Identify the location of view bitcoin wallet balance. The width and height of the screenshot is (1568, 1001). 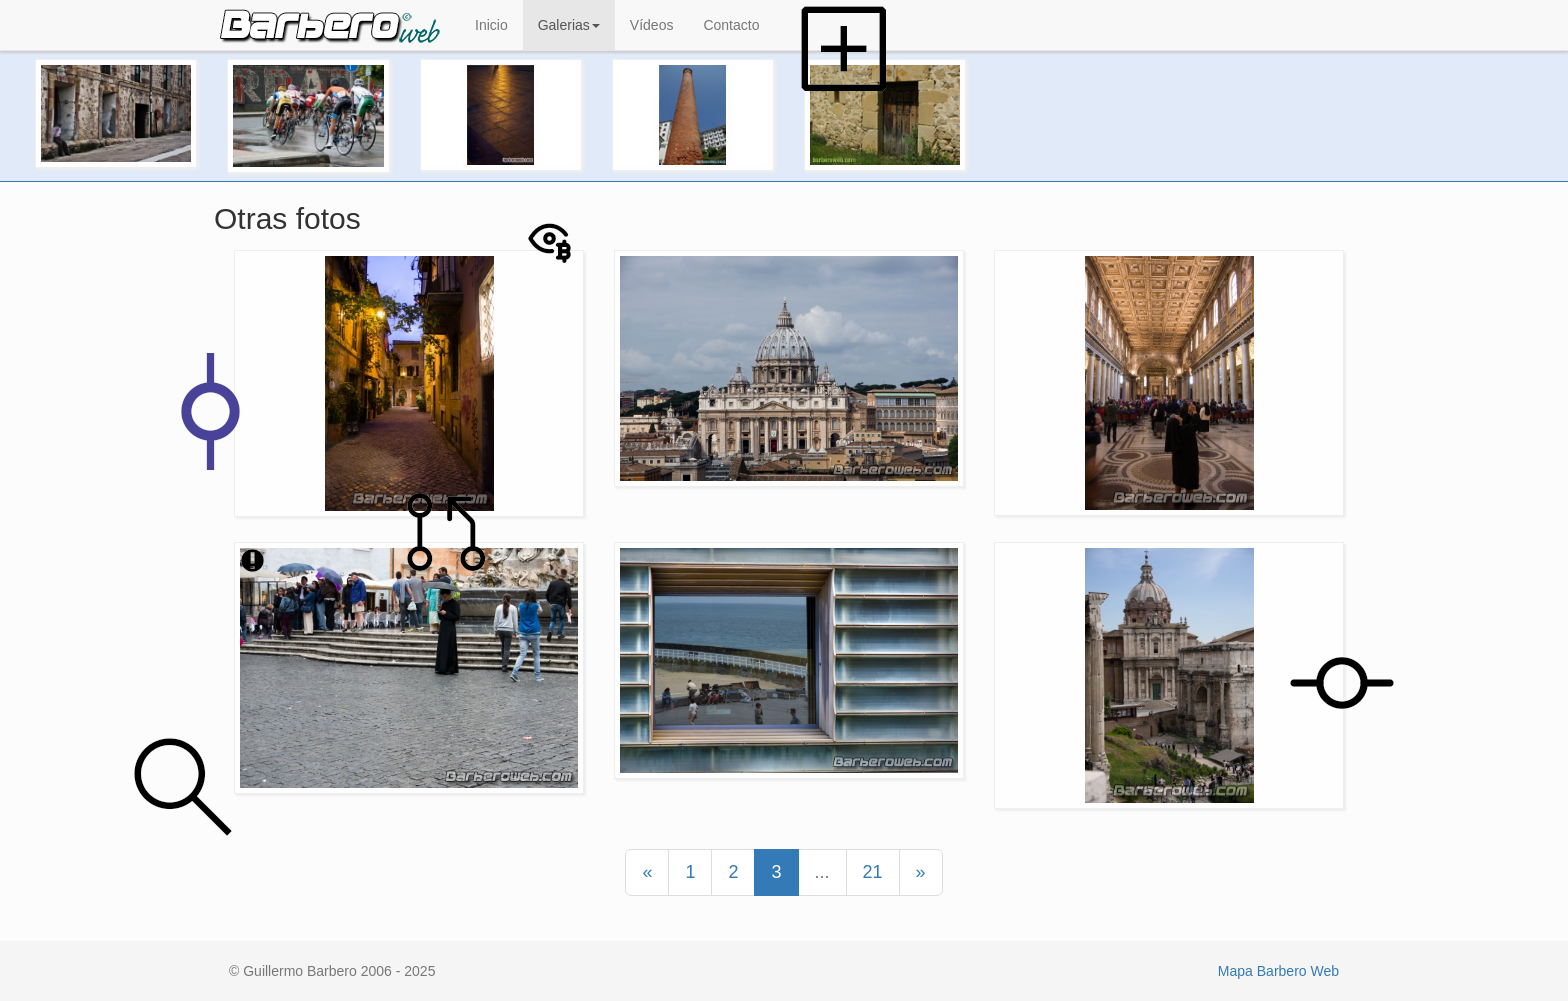
(549, 238).